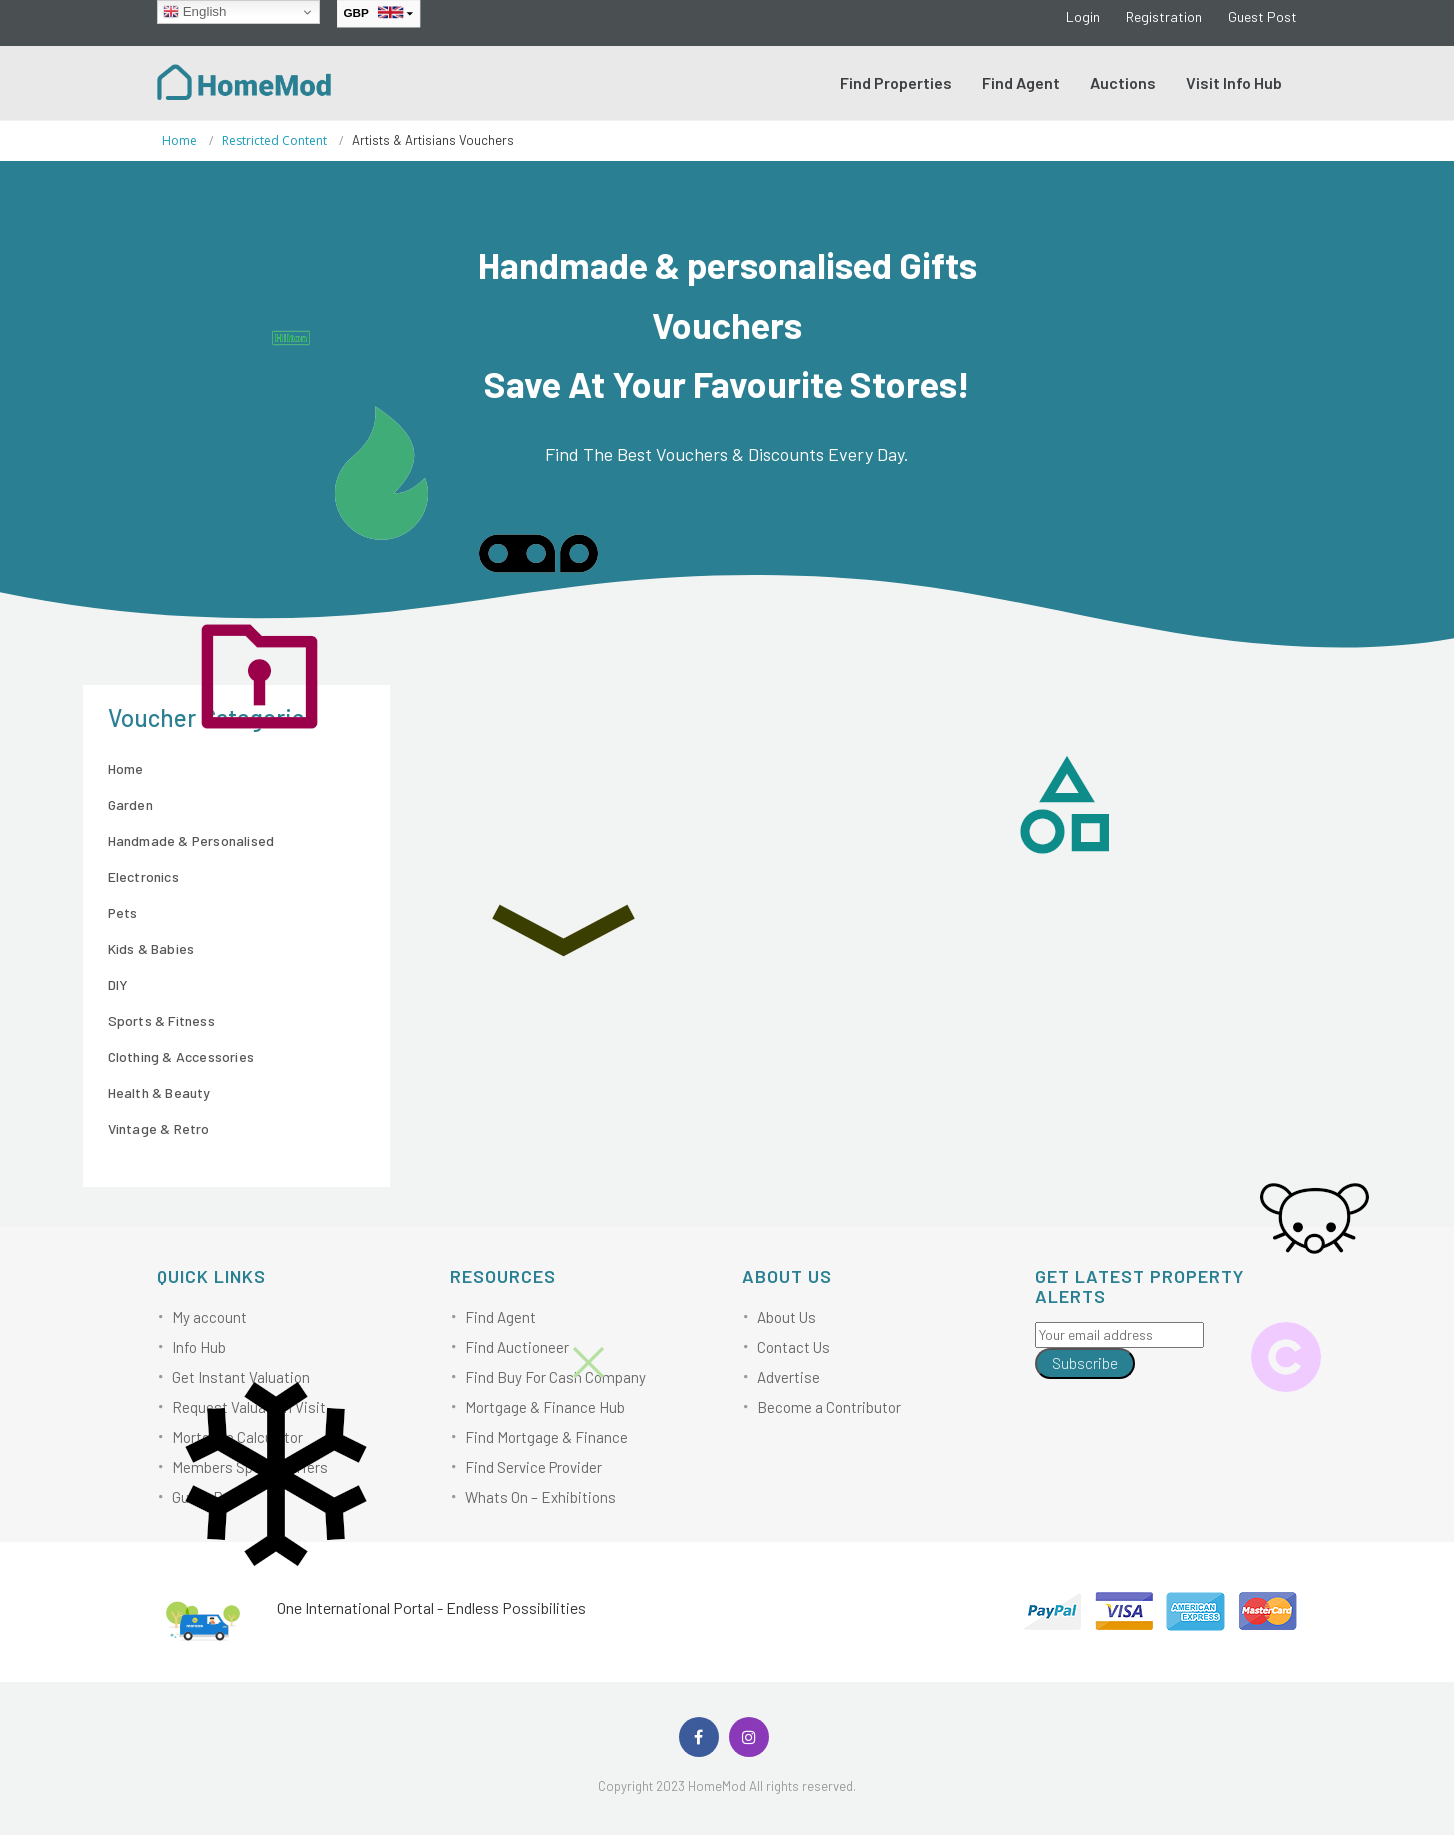  I want to click on visit the Thangs 3D model platform, so click(538, 553).